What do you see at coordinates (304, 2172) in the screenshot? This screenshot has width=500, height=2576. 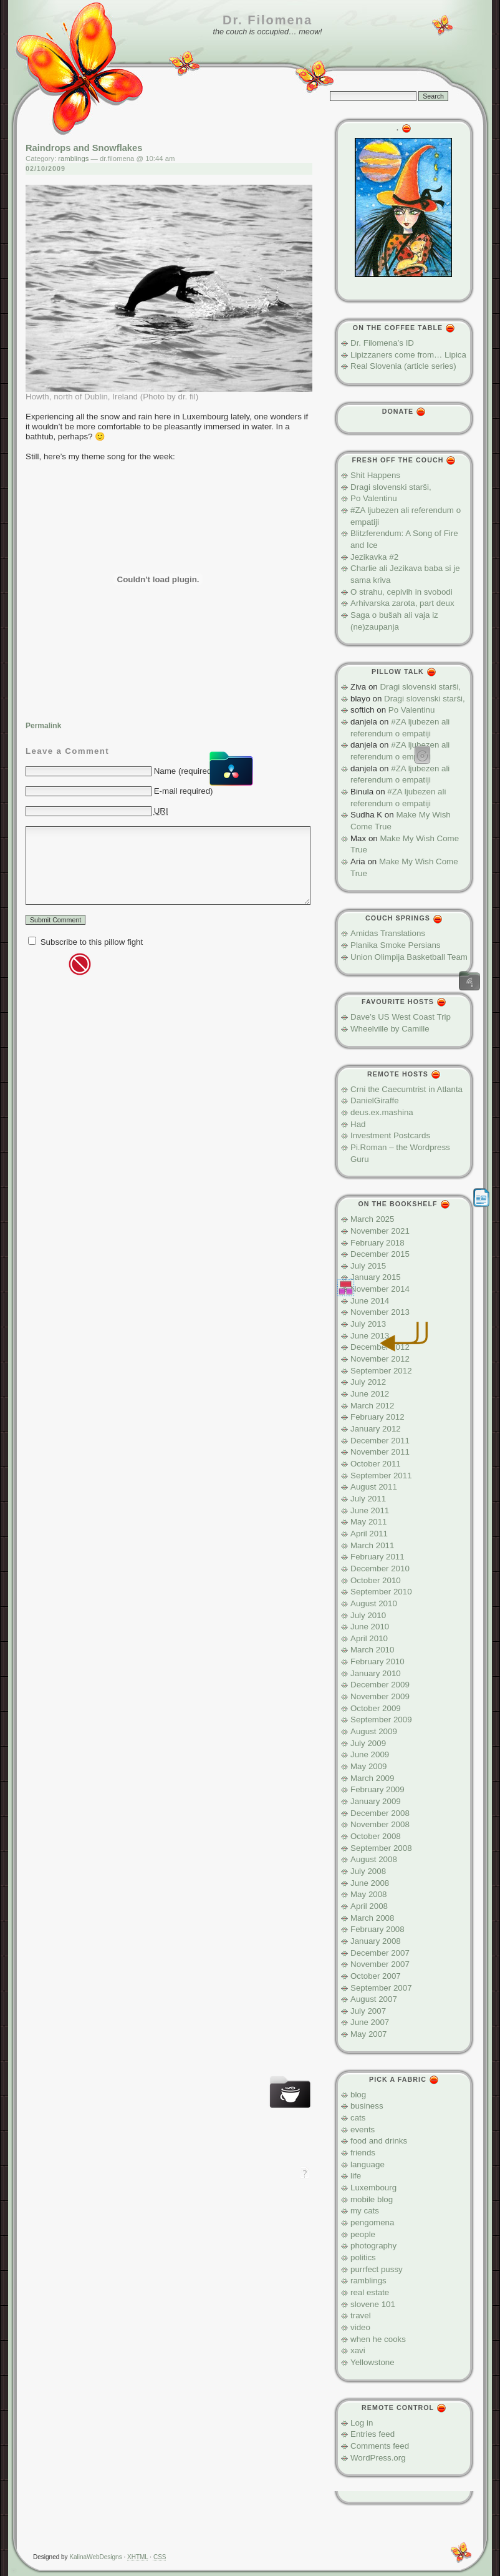 I see `unknown or unrecognized file type` at bounding box center [304, 2172].